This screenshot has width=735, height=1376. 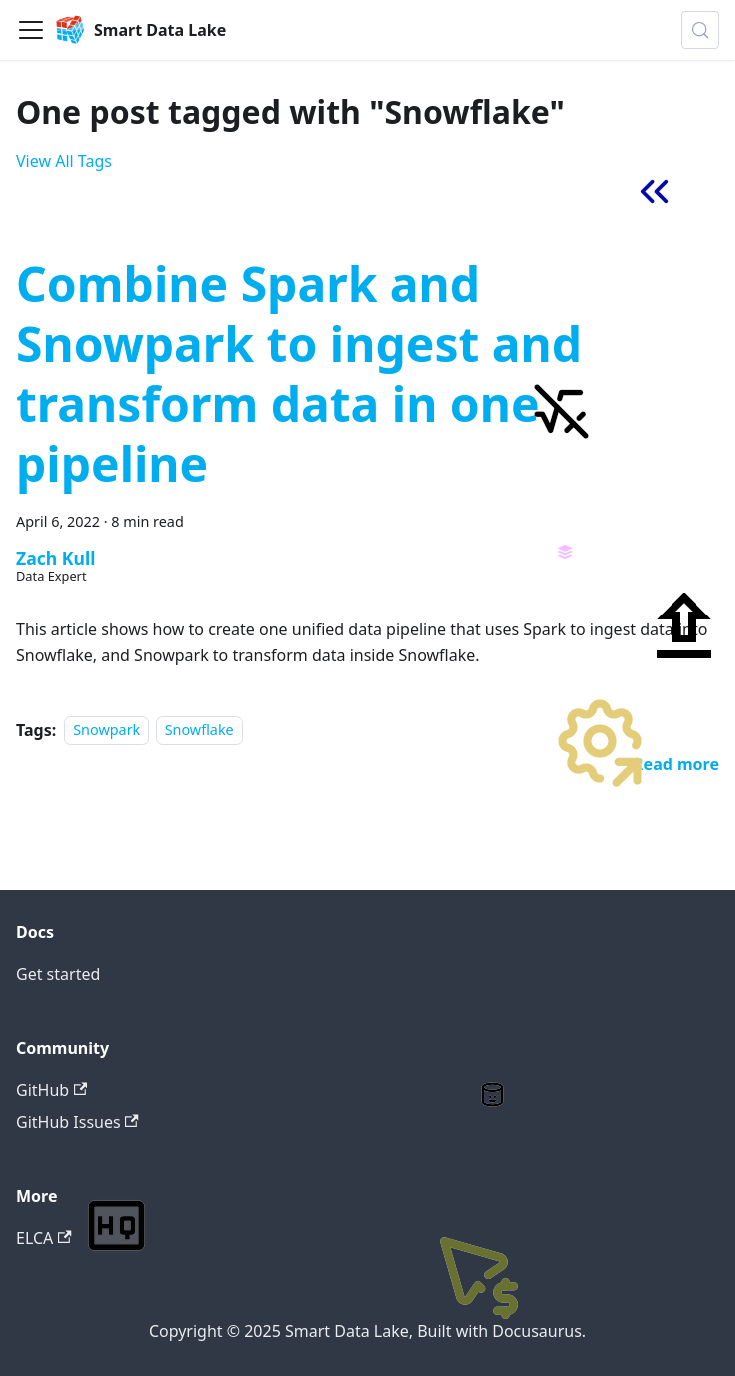 What do you see at coordinates (600, 741) in the screenshot?
I see `share app or system settings` at bounding box center [600, 741].